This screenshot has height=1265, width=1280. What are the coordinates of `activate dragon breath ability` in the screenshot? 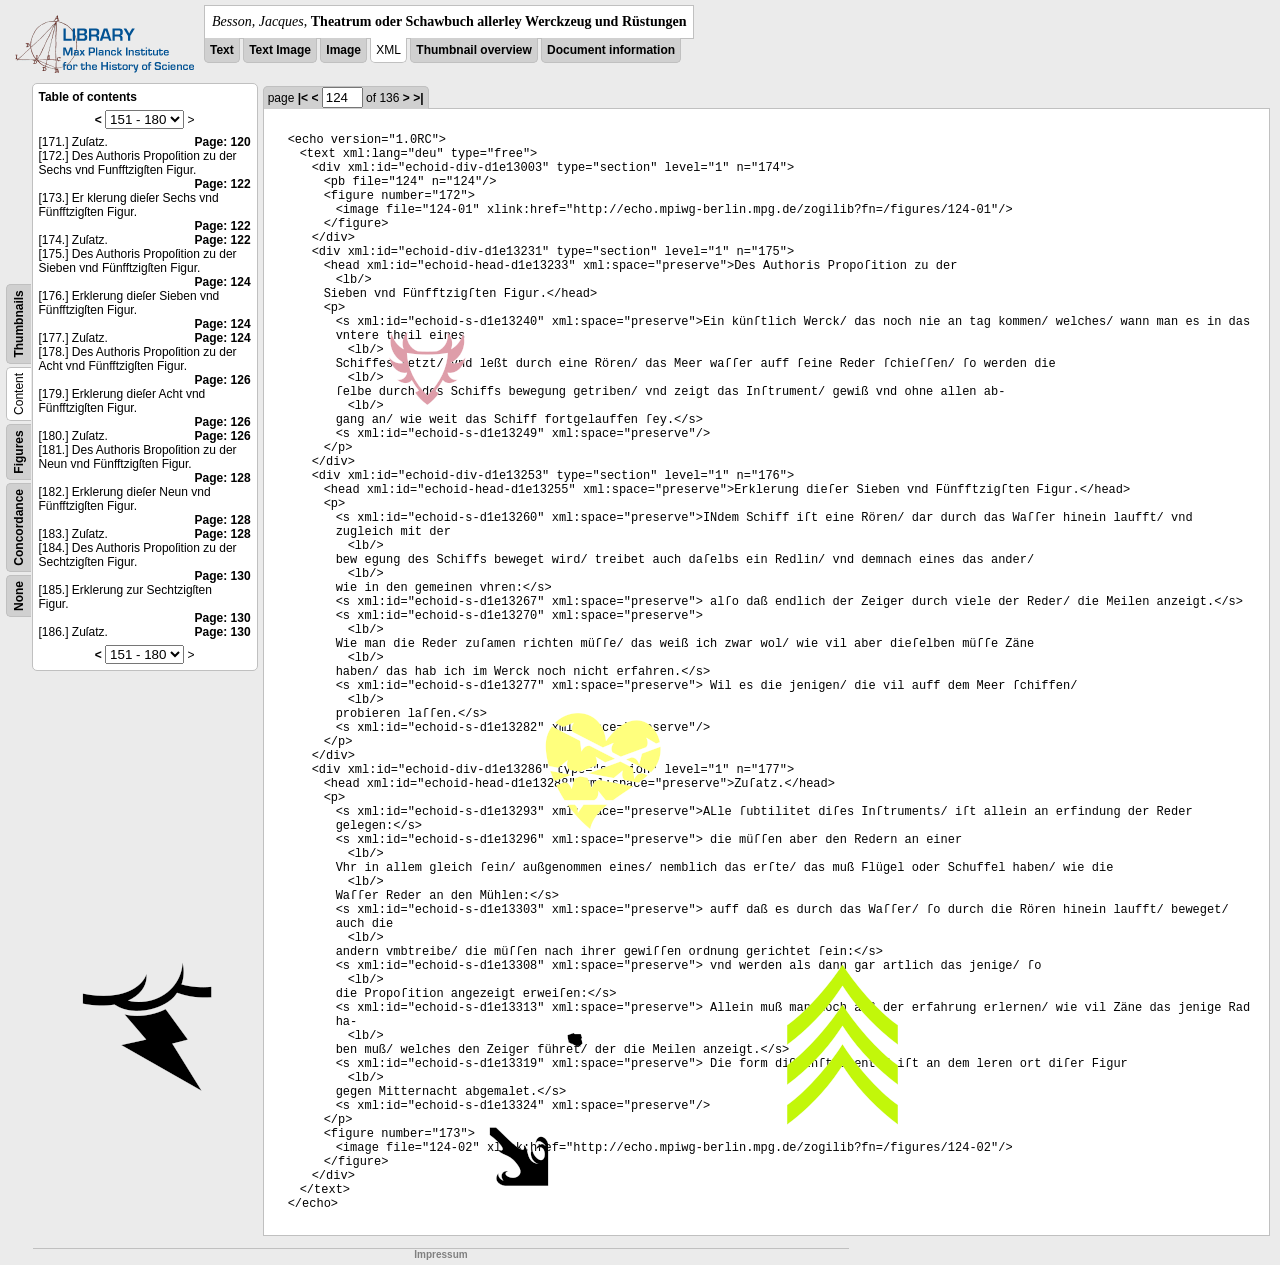 It's located at (519, 1157).